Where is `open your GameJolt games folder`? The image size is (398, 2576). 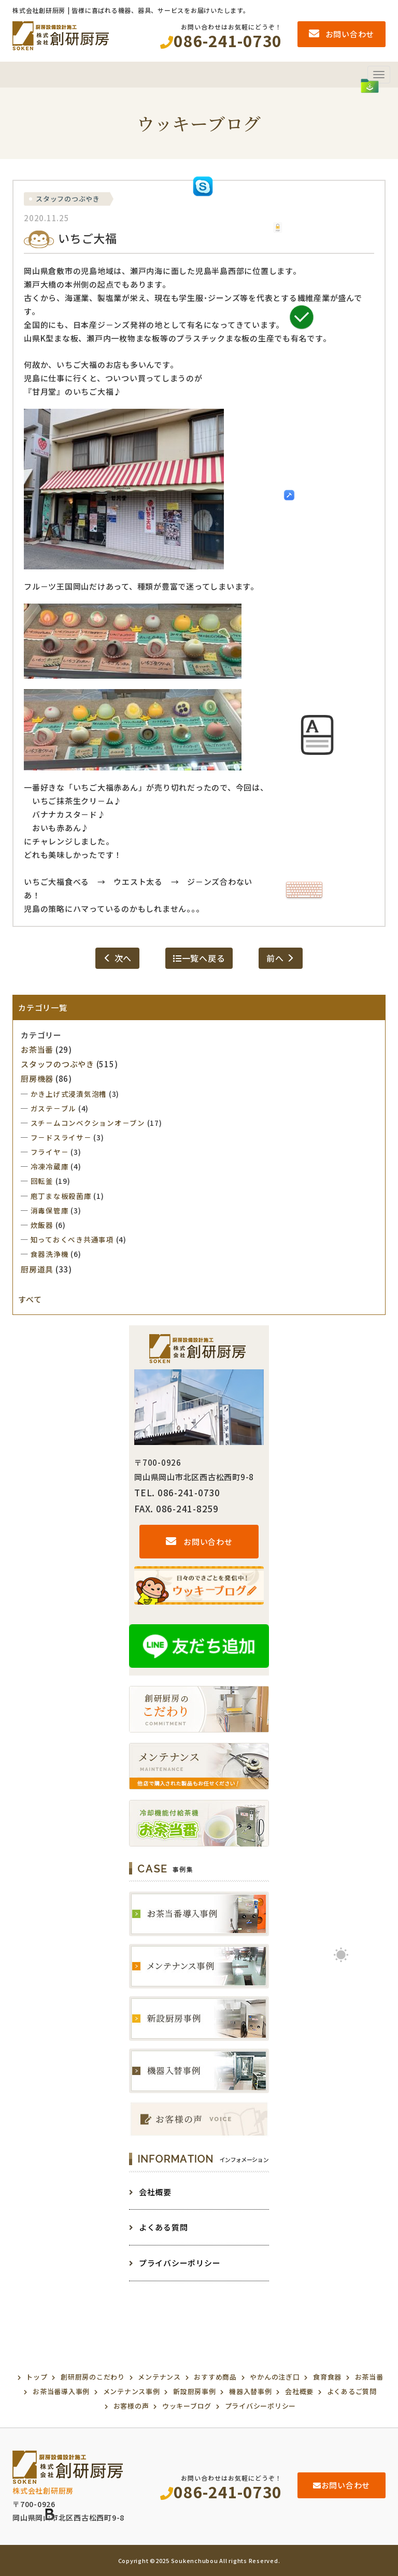 open your GameJolt games folder is located at coordinates (369, 86).